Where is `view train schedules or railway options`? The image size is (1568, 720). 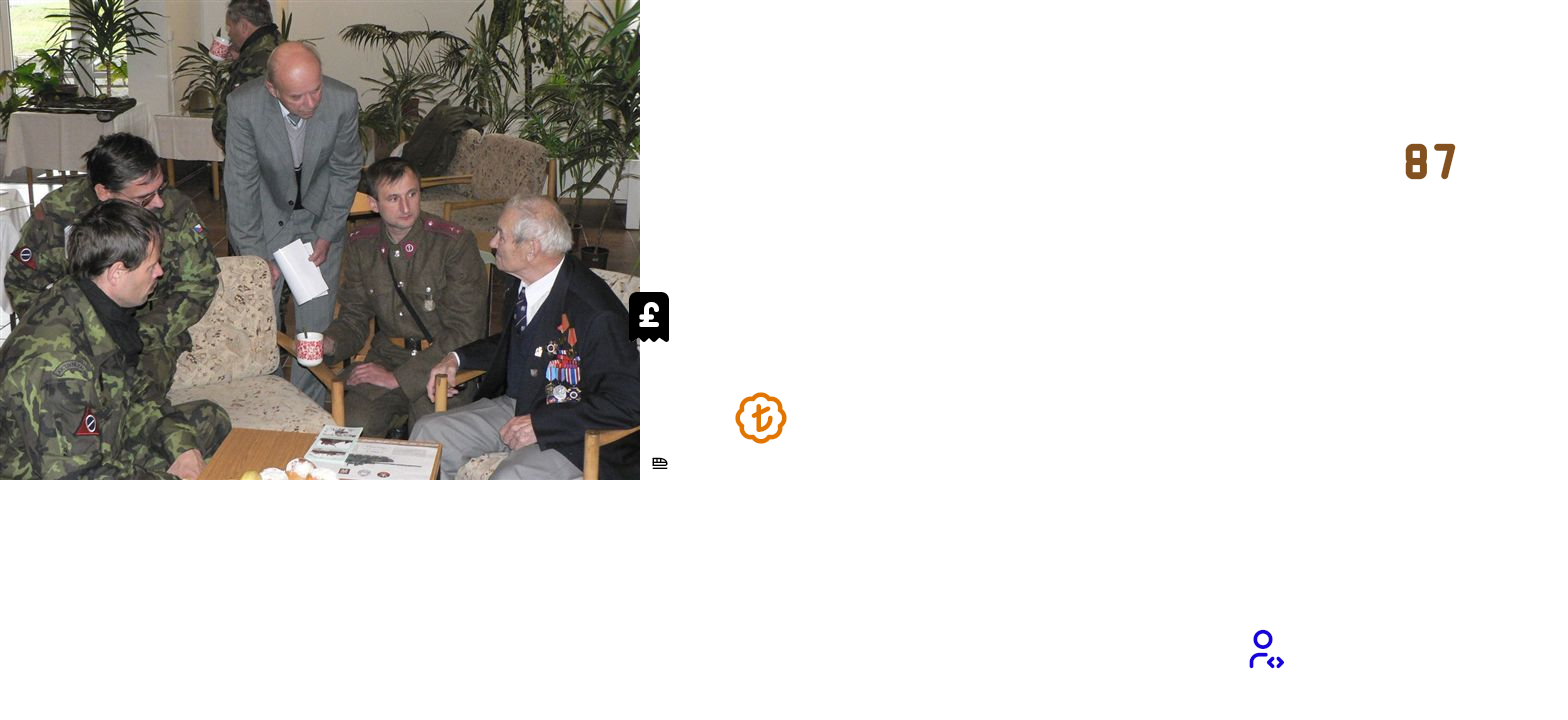
view train schedules or railway options is located at coordinates (660, 463).